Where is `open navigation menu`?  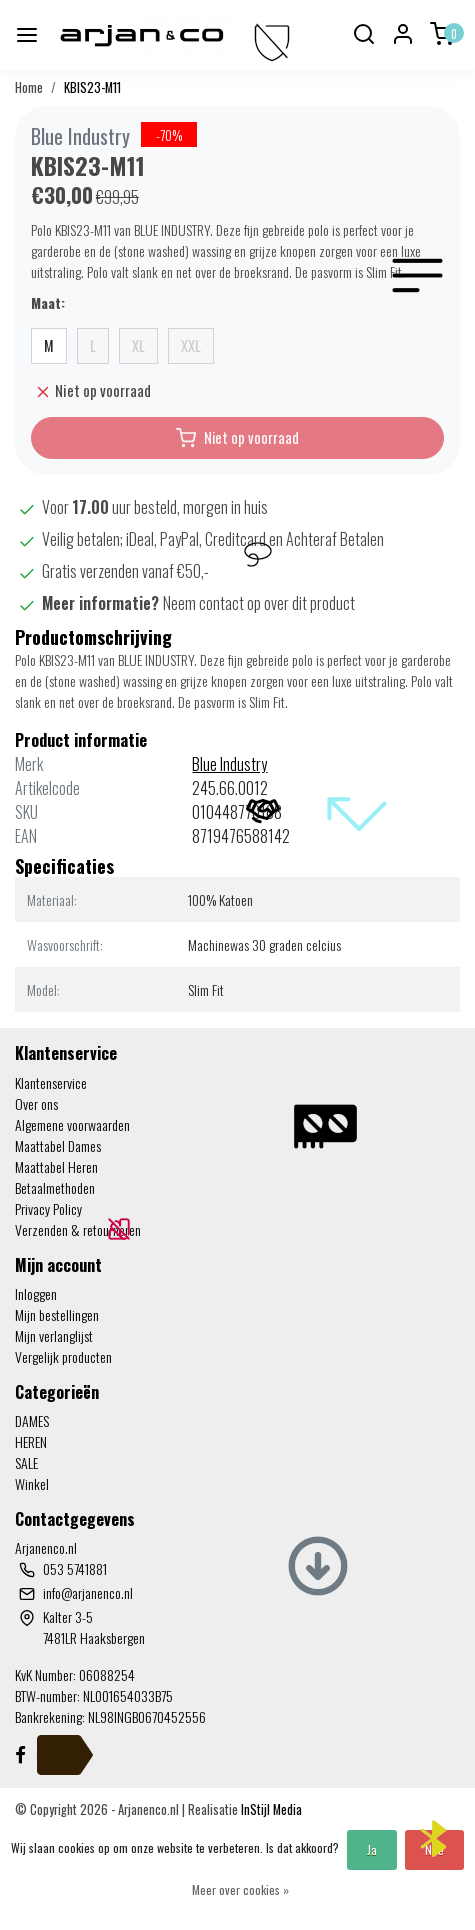
open navigation menu is located at coordinates (417, 275).